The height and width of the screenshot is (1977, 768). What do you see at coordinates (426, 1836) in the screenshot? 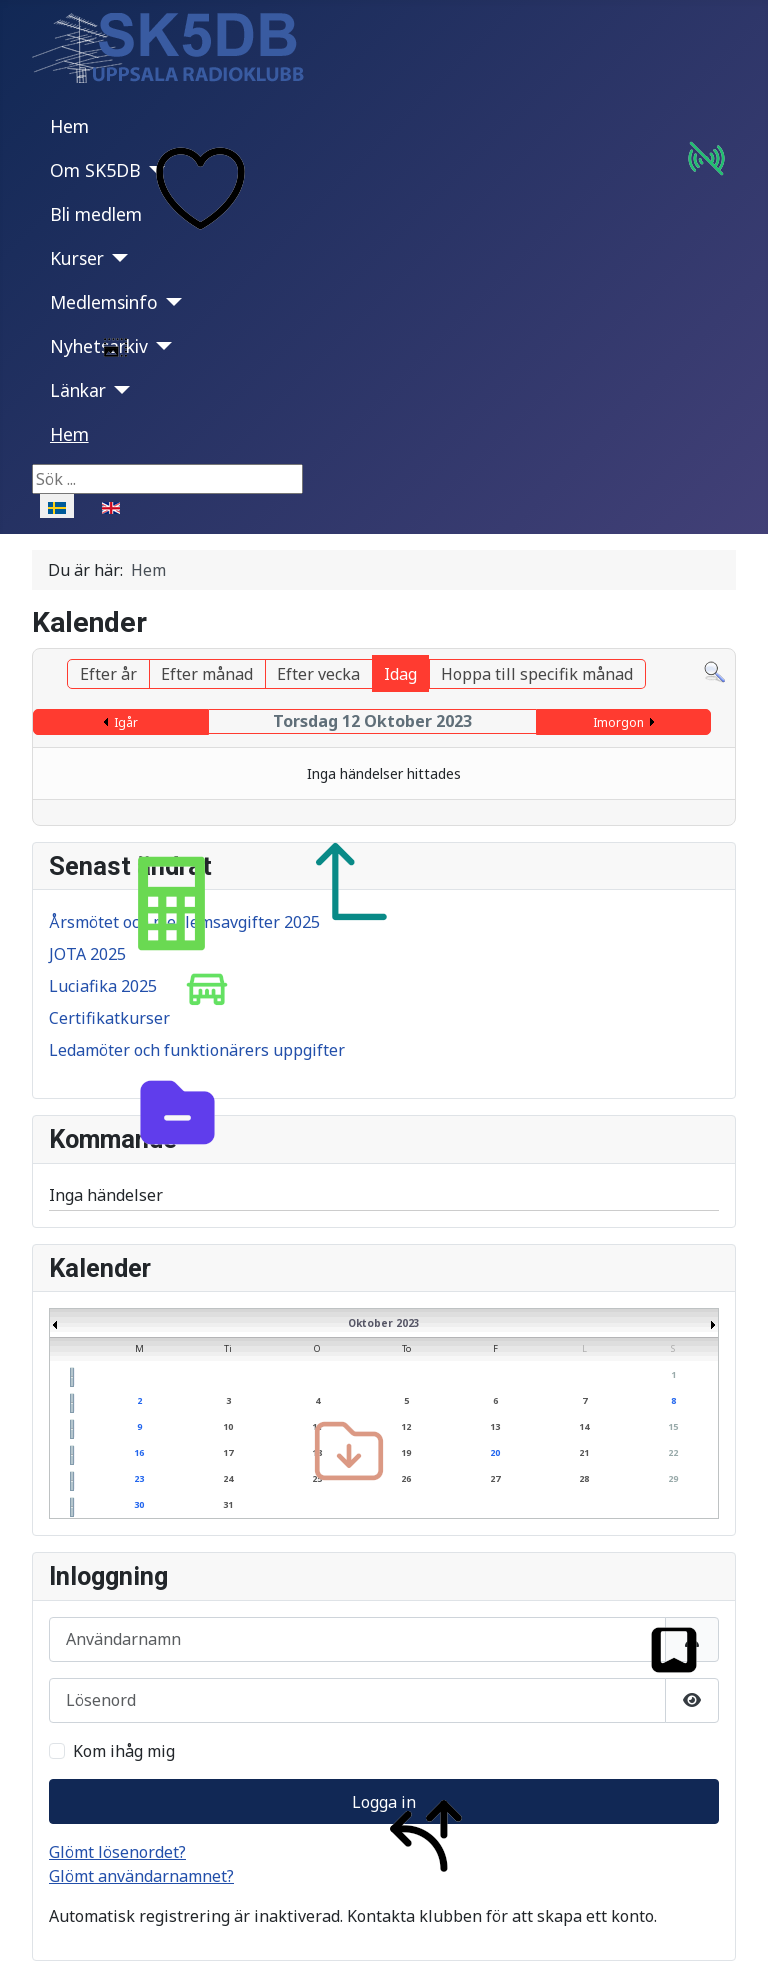
I see `take the left ramp or exit` at bounding box center [426, 1836].